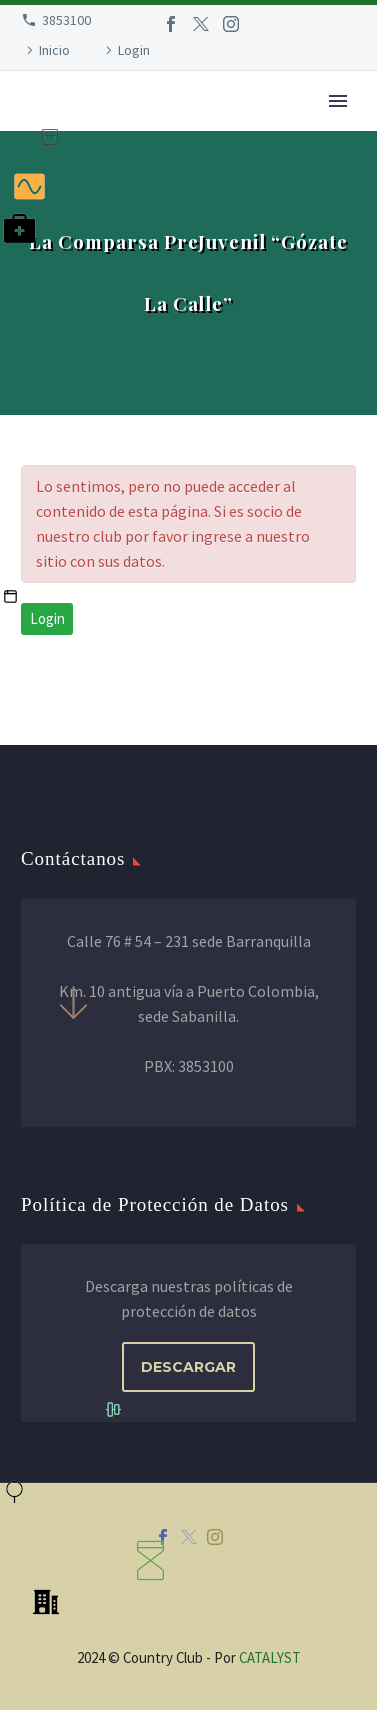 The image size is (377, 1710). I want to click on access oven or cooking appliance controls, so click(50, 137).